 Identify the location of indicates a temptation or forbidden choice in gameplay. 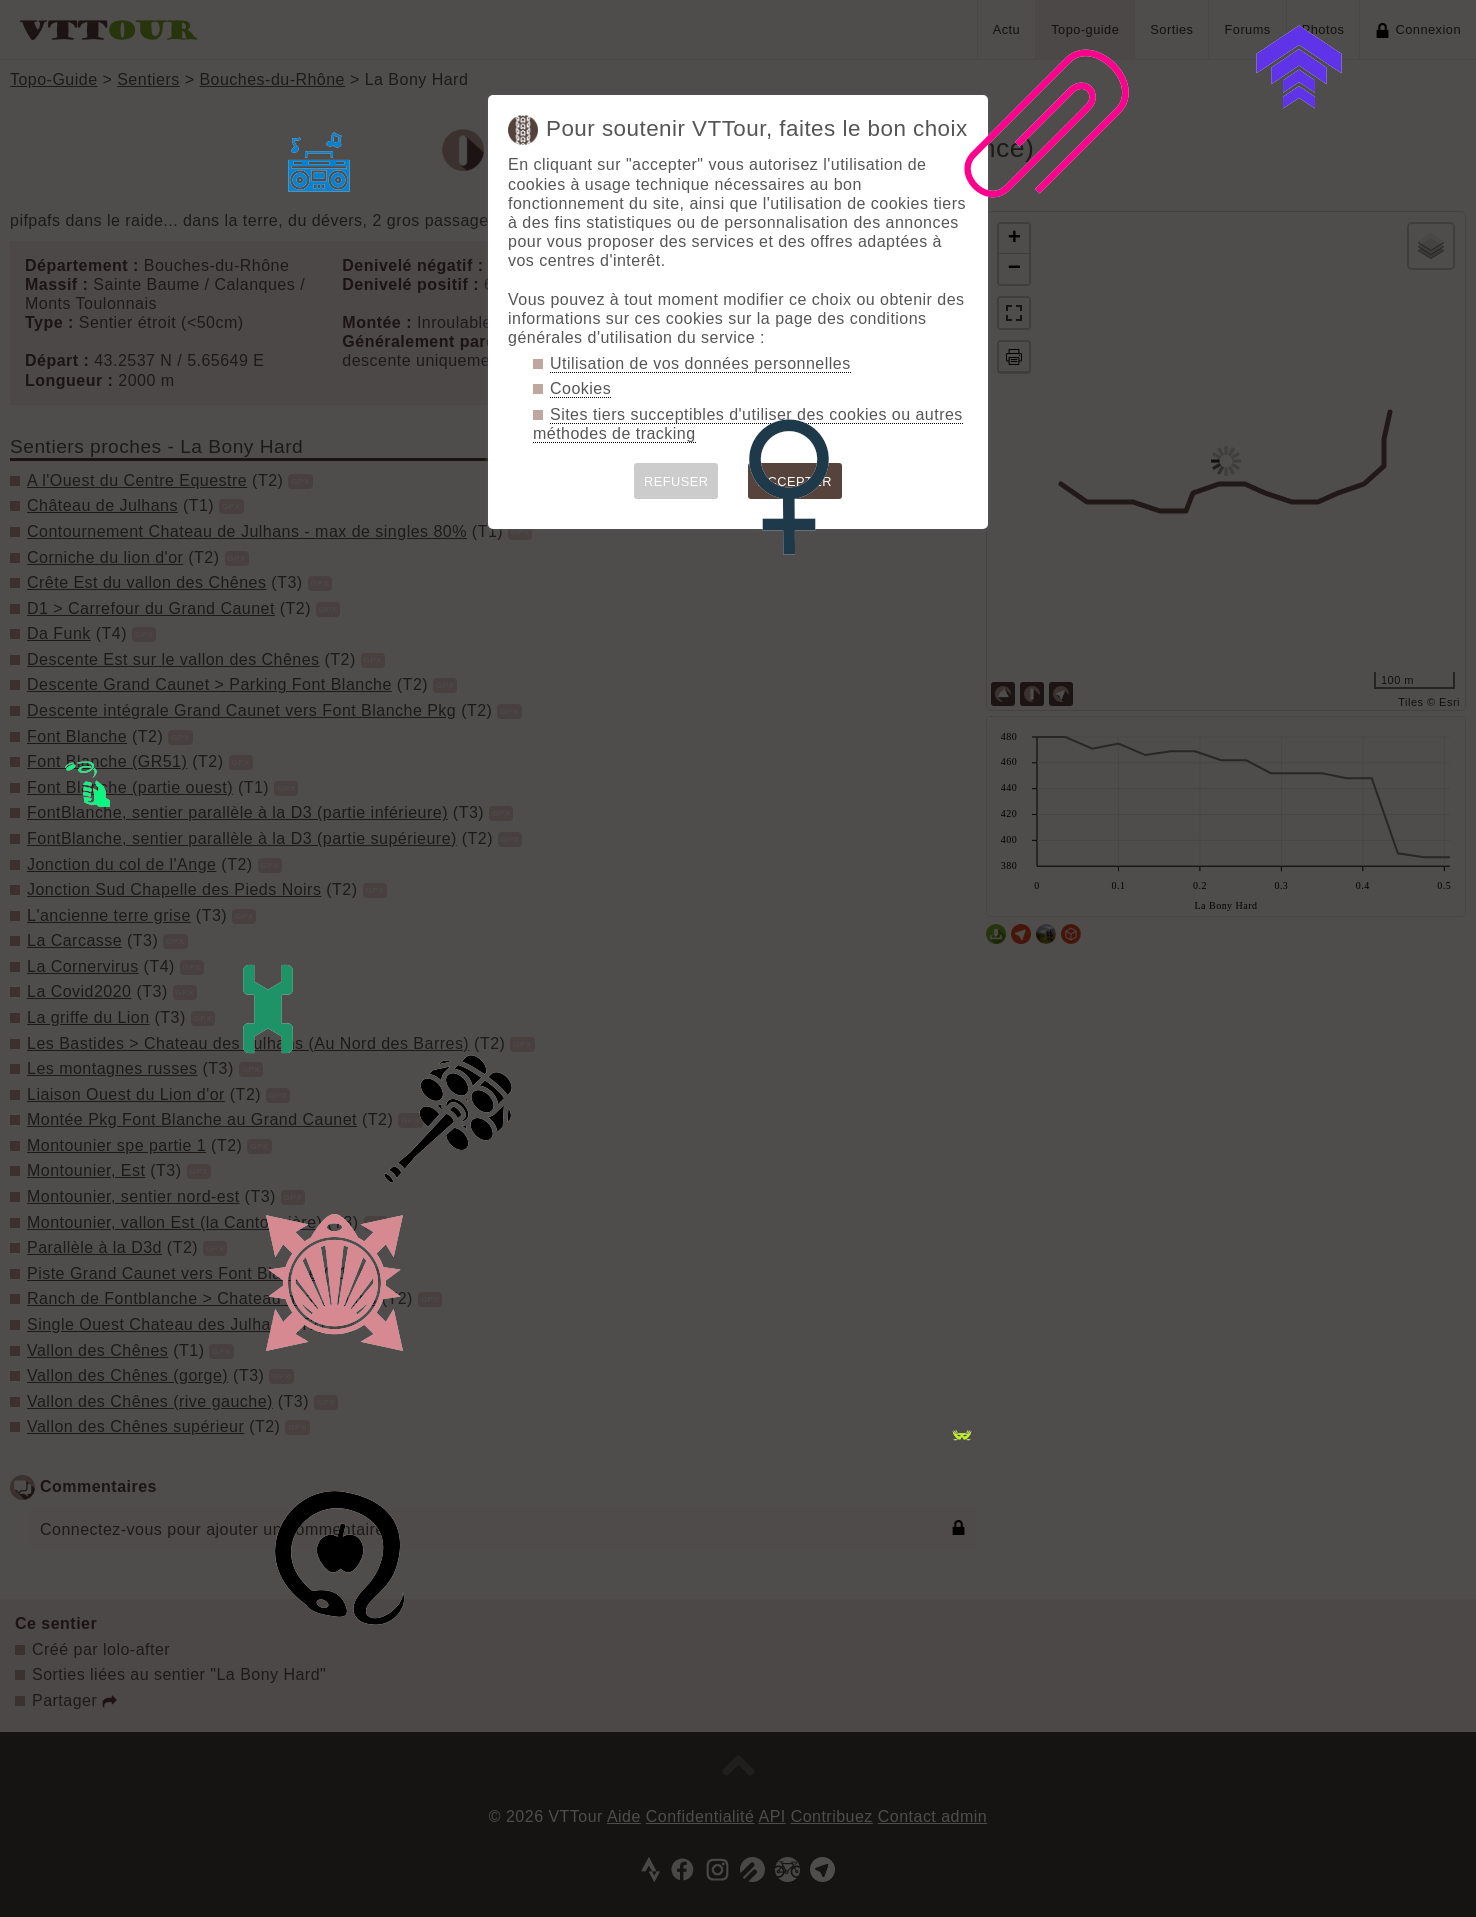
(340, 1557).